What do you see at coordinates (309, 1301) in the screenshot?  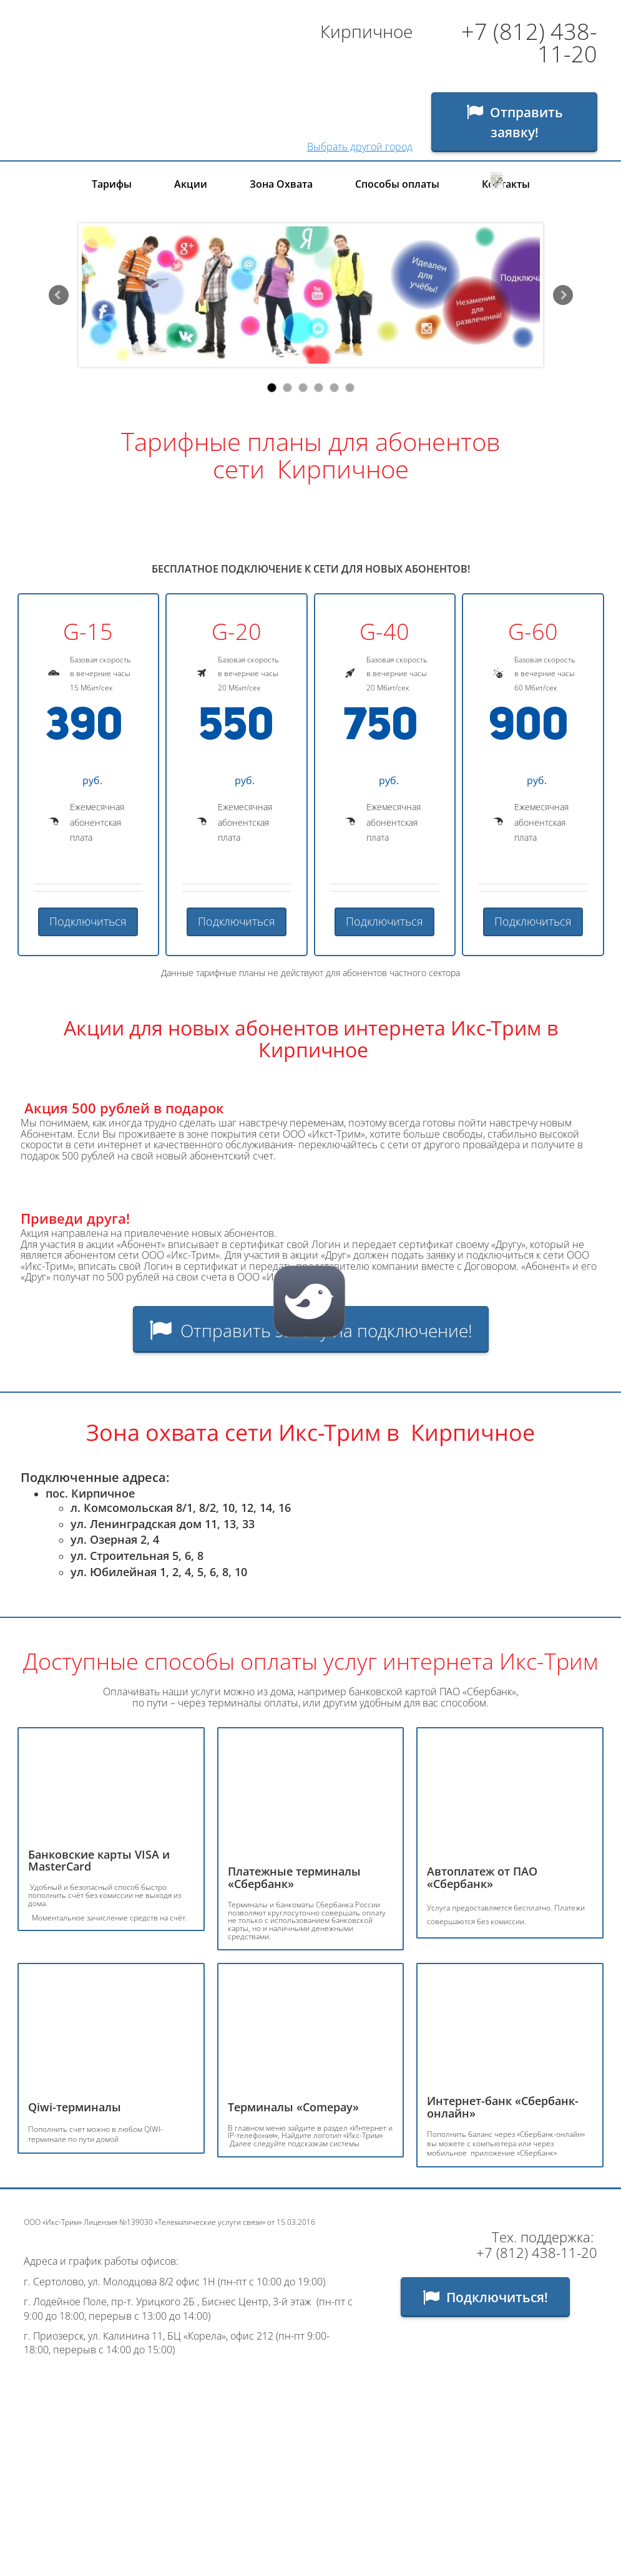 I see `launch the budgie desktop environment` at bounding box center [309, 1301].